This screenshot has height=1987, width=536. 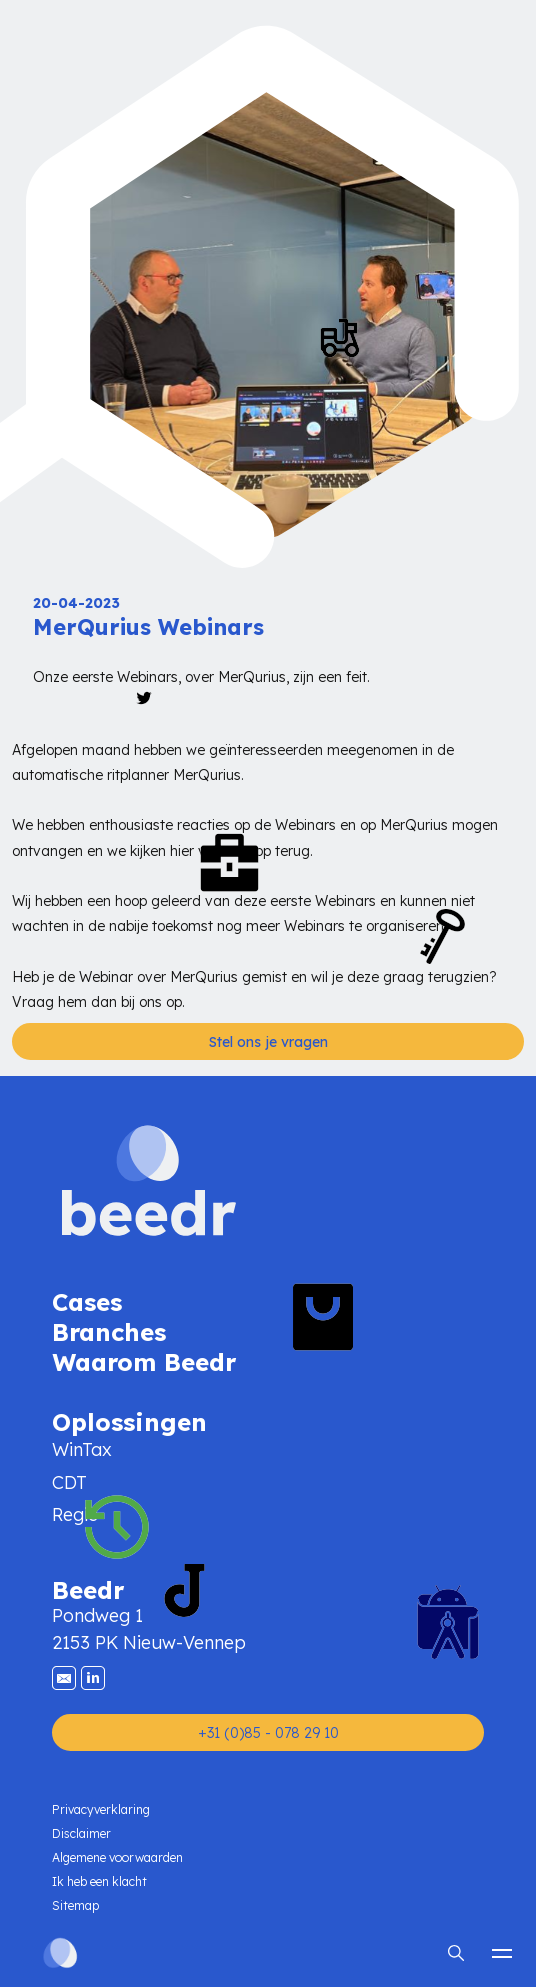 I want to click on open Joplin note-taking app, so click(x=184, y=1590).